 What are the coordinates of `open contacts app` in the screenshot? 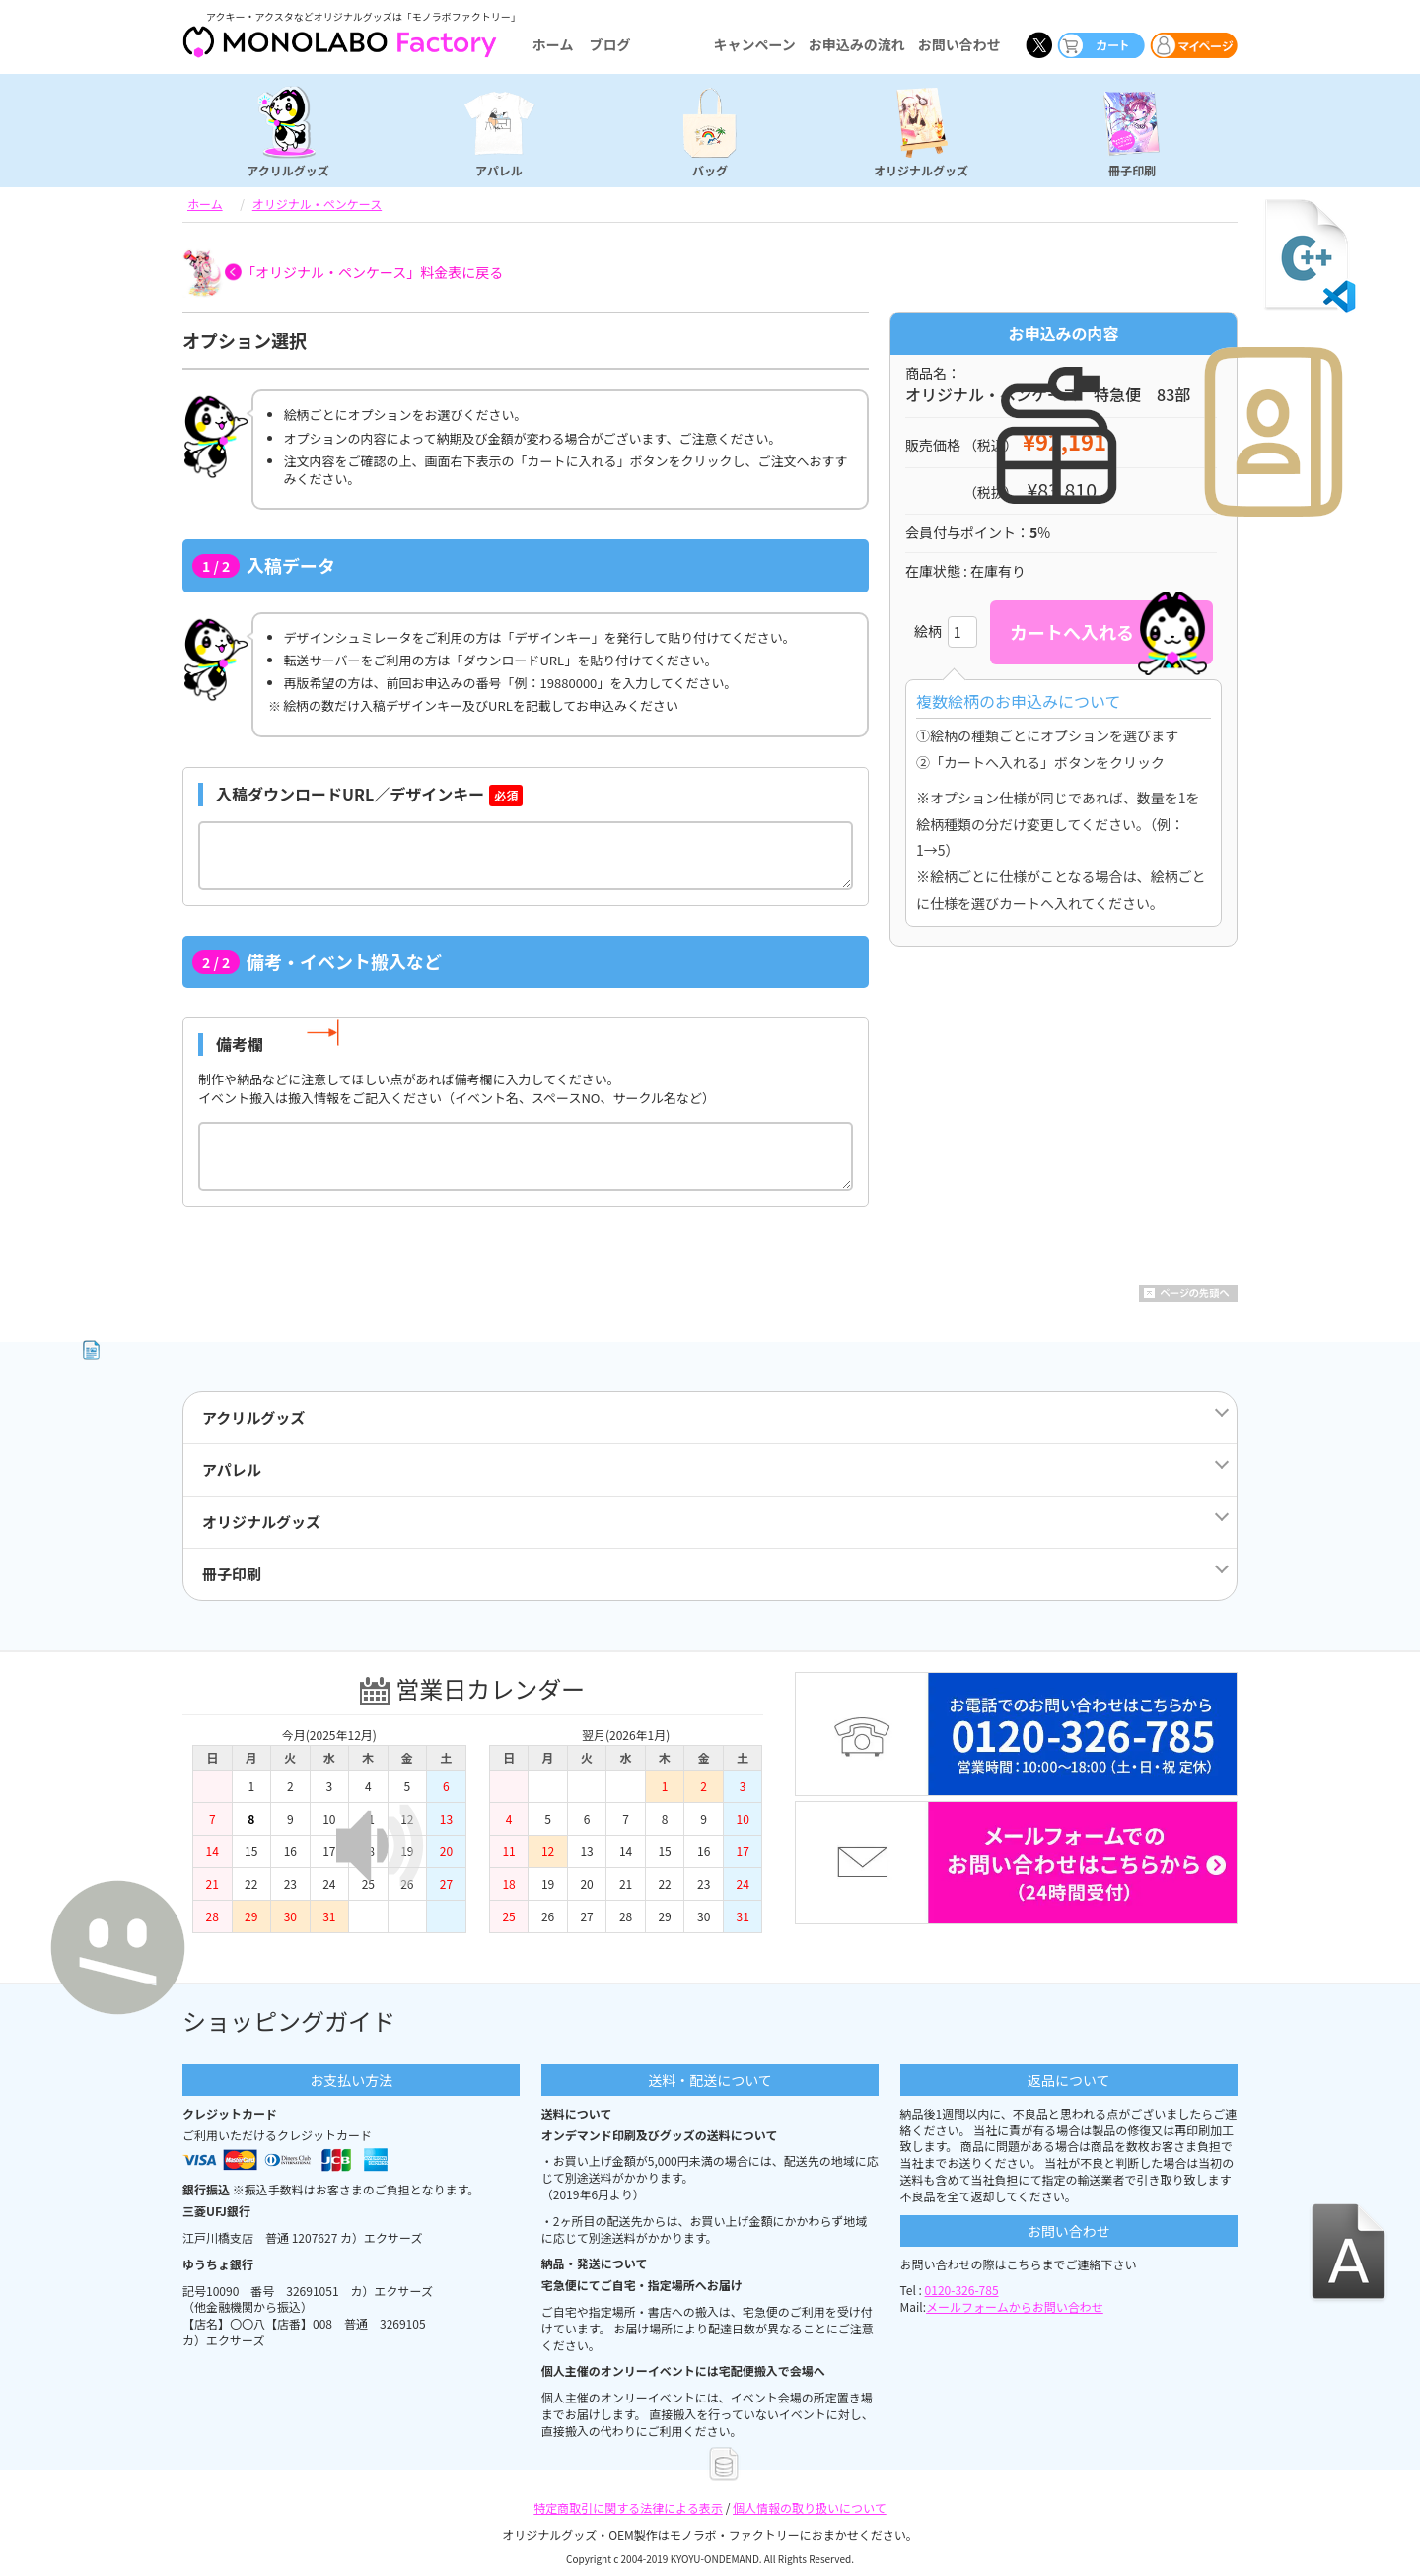 It's located at (1268, 432).